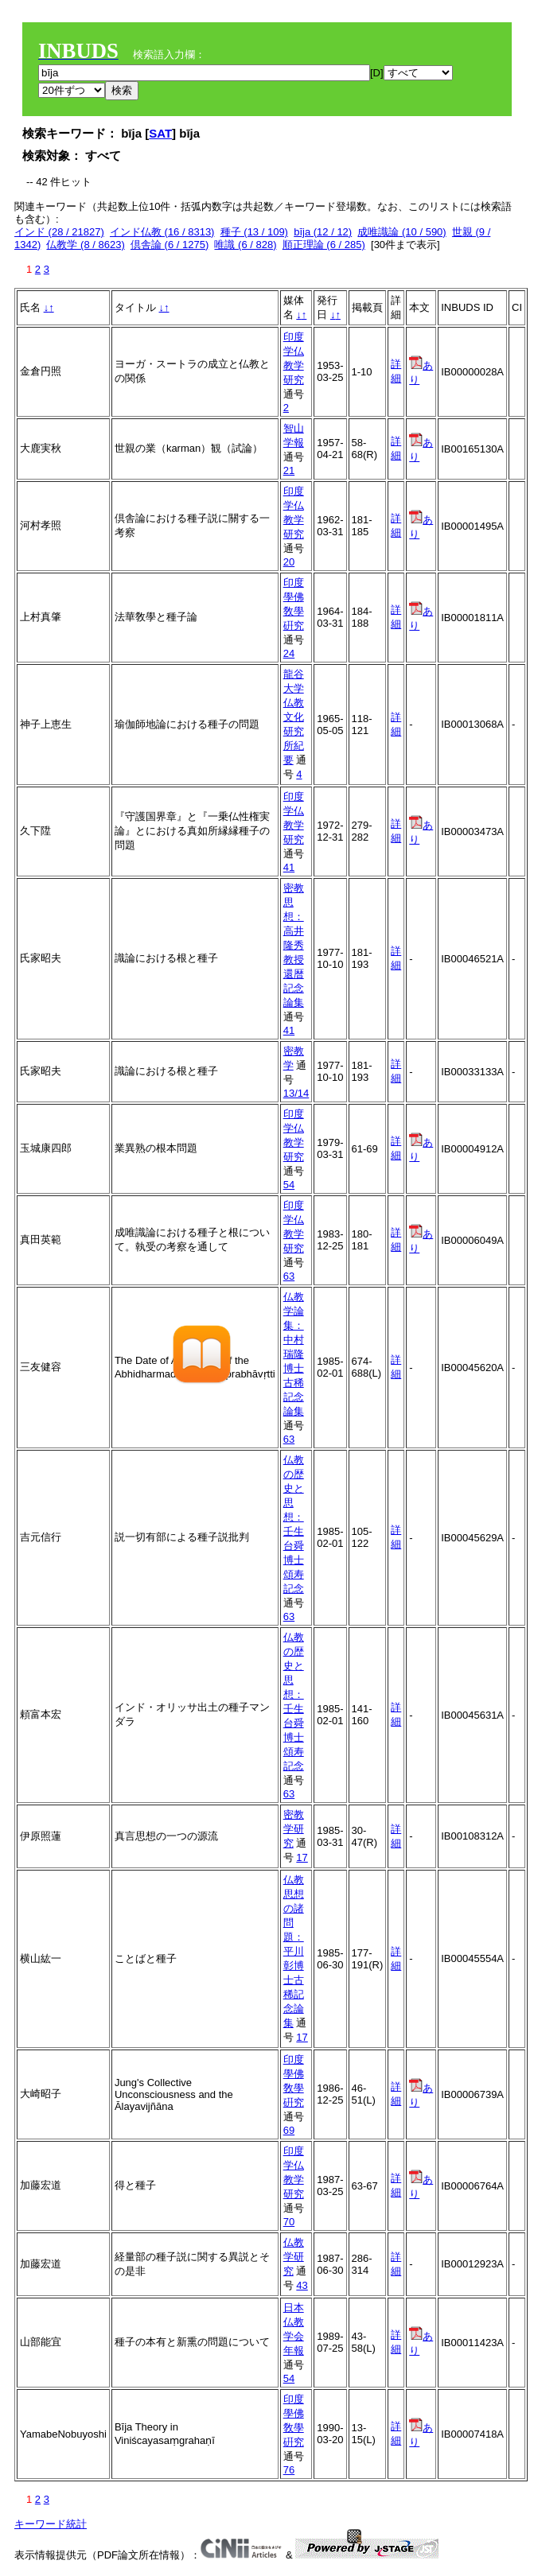  What do you see at coordinates (201, 1354) in the screenshot?
I see `open Apple Books app` at bounding box center [201, 1354].